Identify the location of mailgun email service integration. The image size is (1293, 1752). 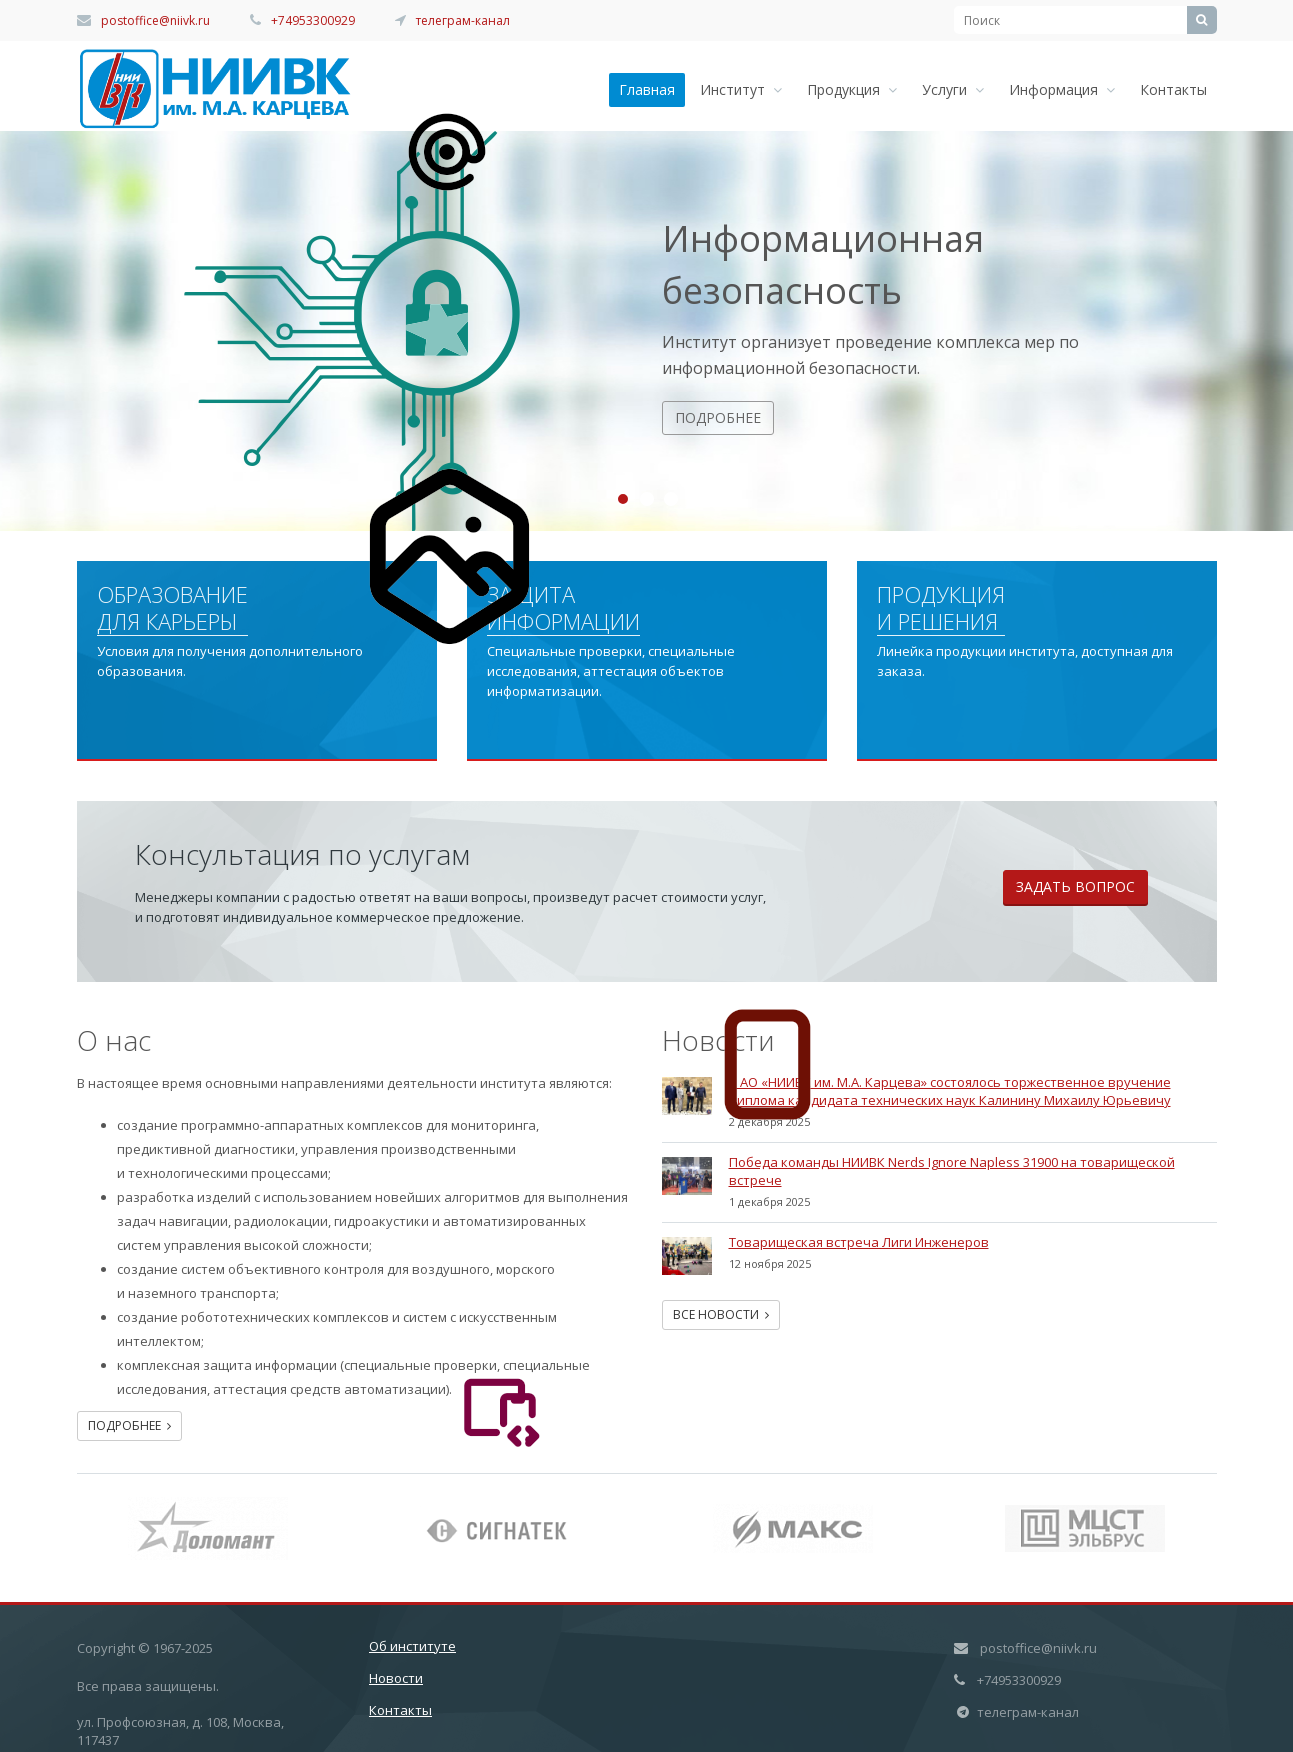
(447, 152).